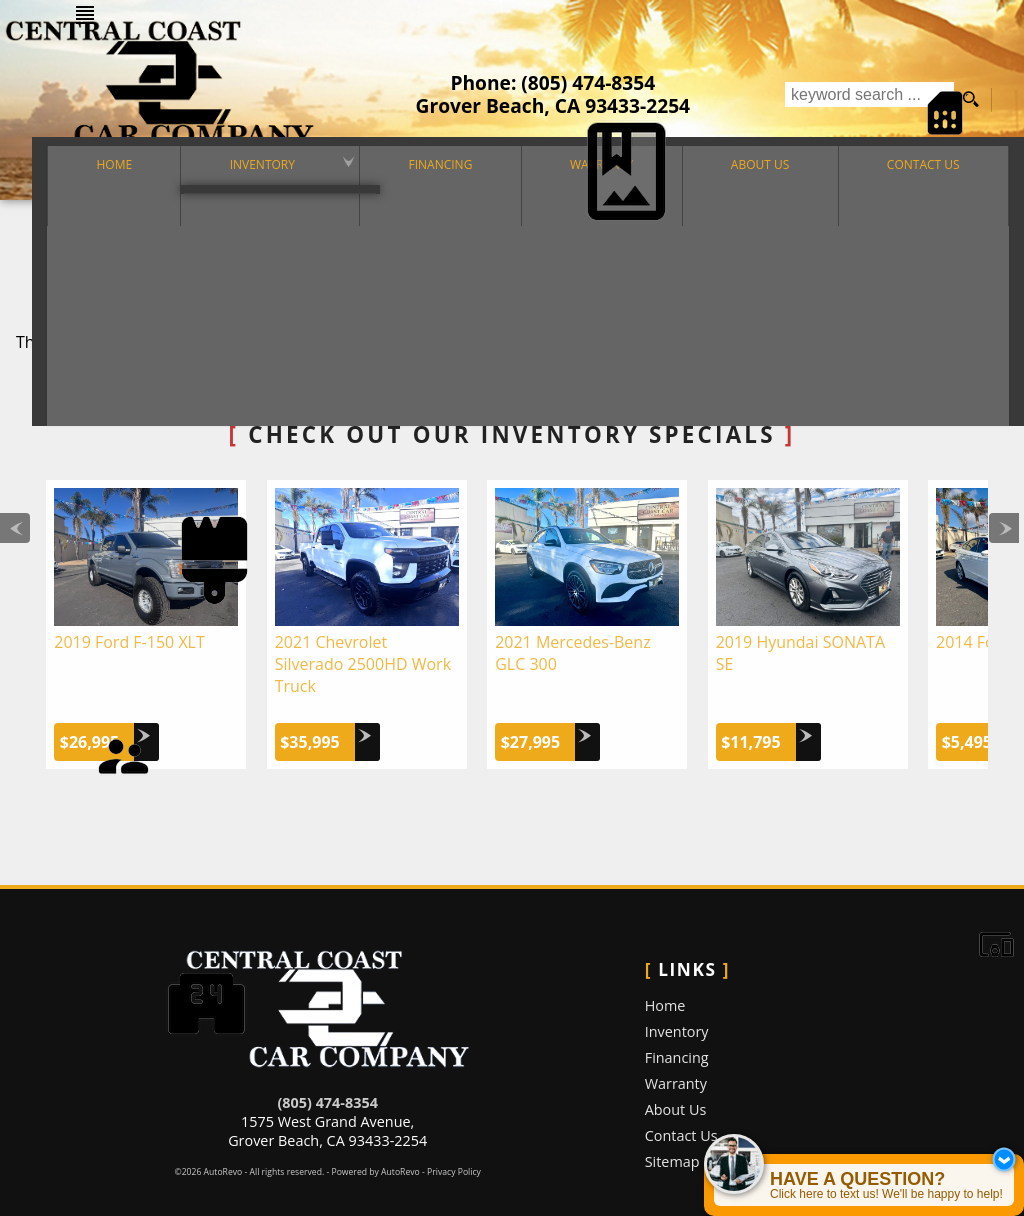 This screenshot has height=1216, width=1024. I want to click on access painting or drawing tools, so click(214, 560).